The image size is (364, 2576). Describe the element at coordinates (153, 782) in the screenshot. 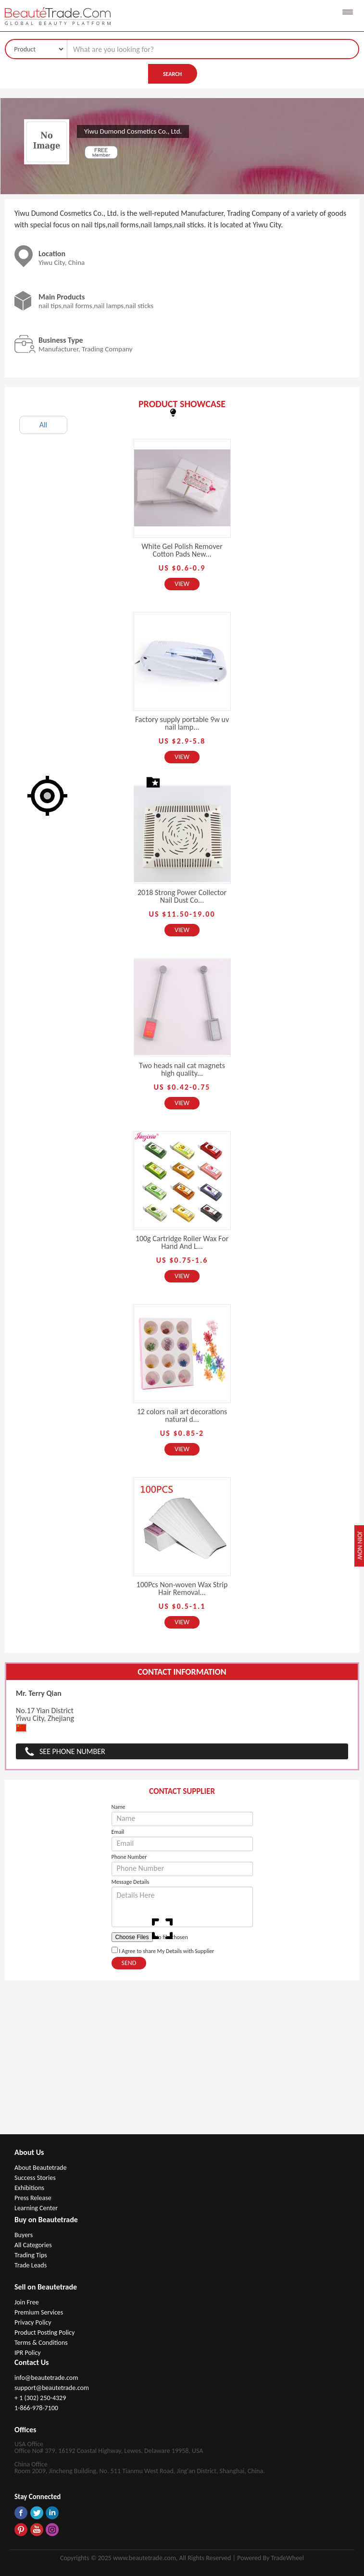

I see `access your starred or favorite files` at that location.